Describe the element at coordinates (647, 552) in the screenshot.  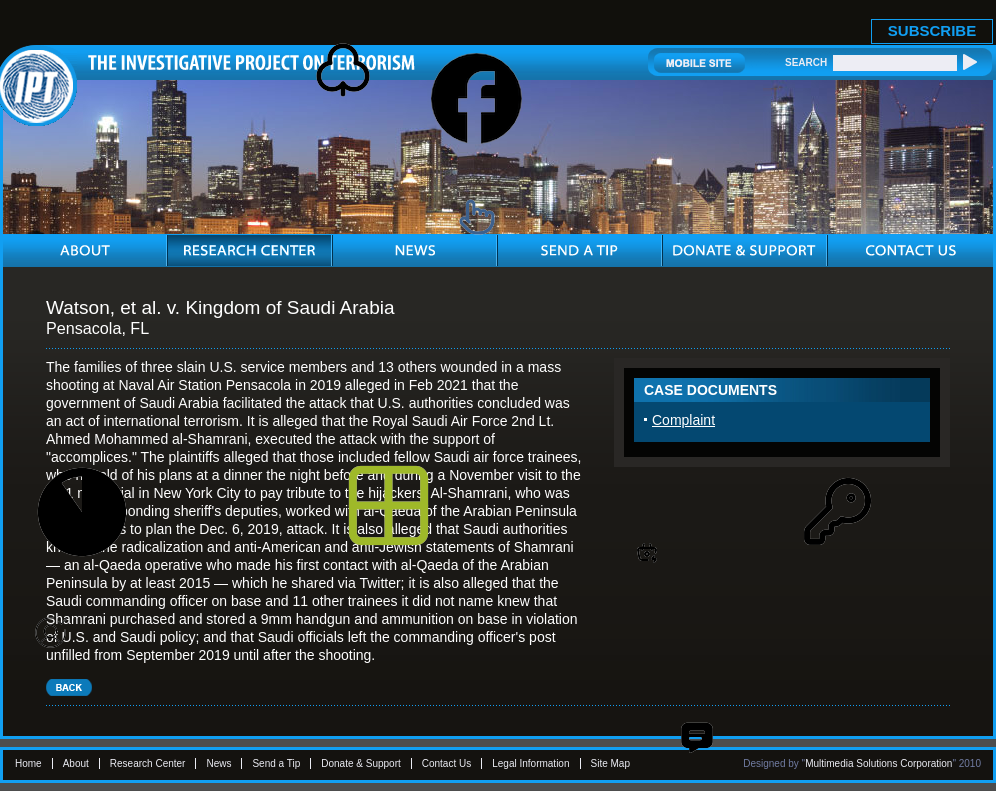
I see `quick purchase or express checkout` at that location.